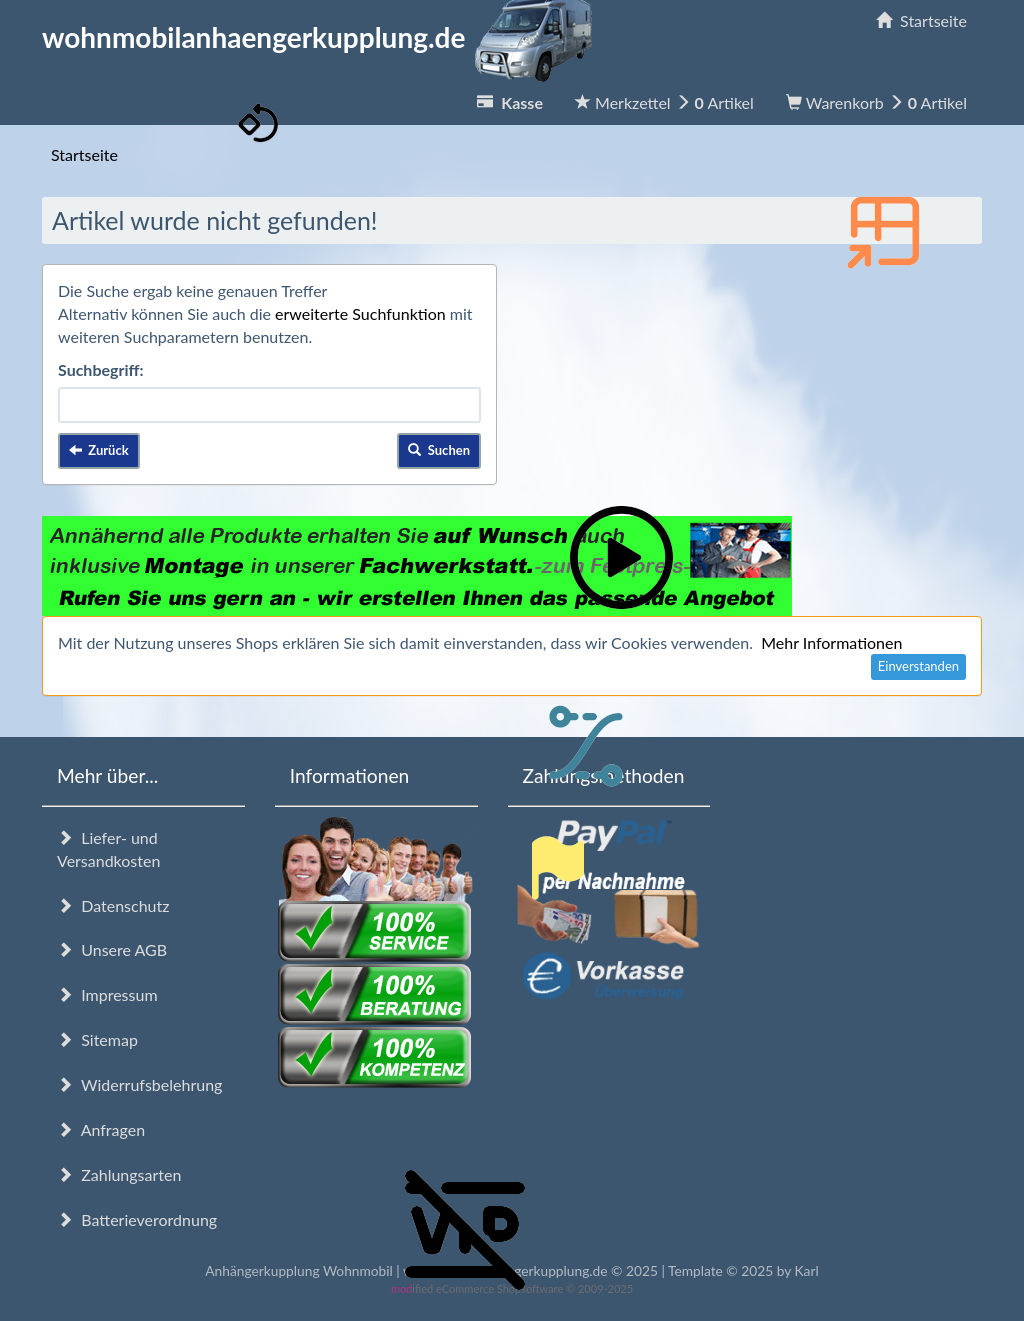 The height and width of the screenshot is (1321, 1024). Describe the element at coordinates (621, 557) in the screenshot. I see `play media or video content` at that location.